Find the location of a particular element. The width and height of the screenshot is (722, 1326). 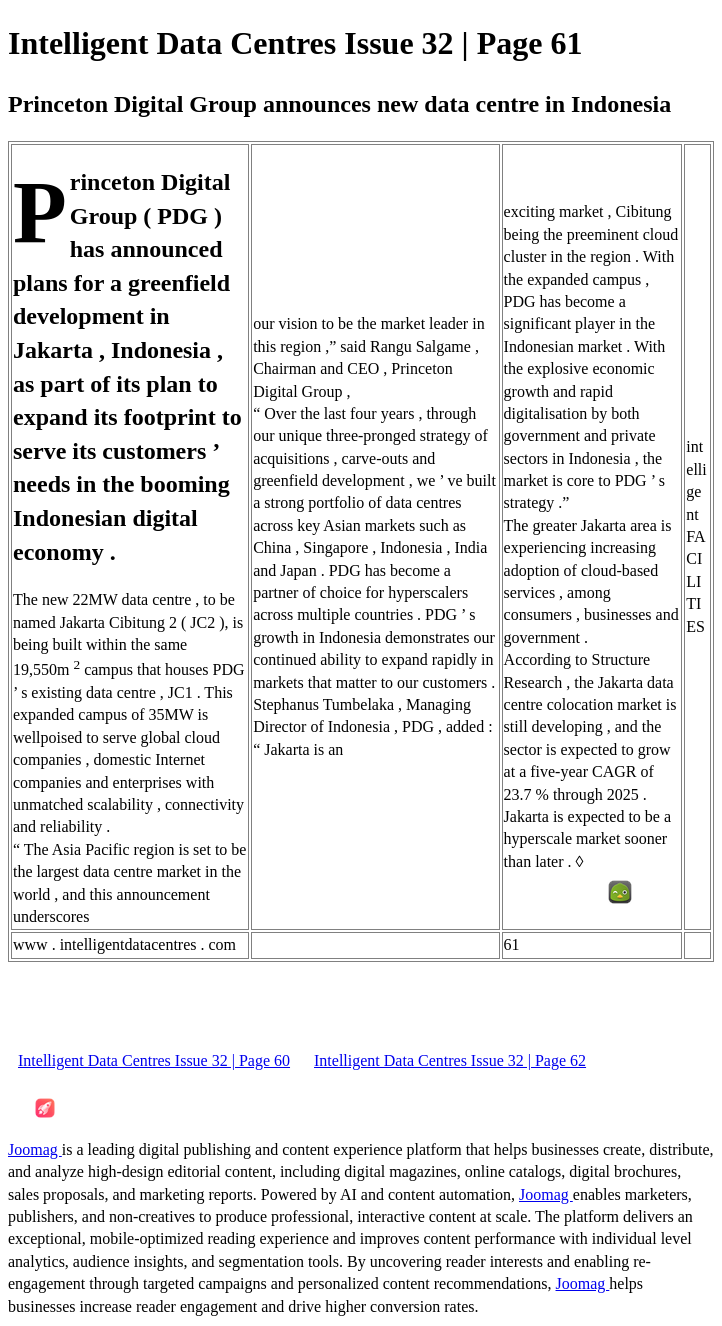

launch the games app is located at coordinates (45, 1108).